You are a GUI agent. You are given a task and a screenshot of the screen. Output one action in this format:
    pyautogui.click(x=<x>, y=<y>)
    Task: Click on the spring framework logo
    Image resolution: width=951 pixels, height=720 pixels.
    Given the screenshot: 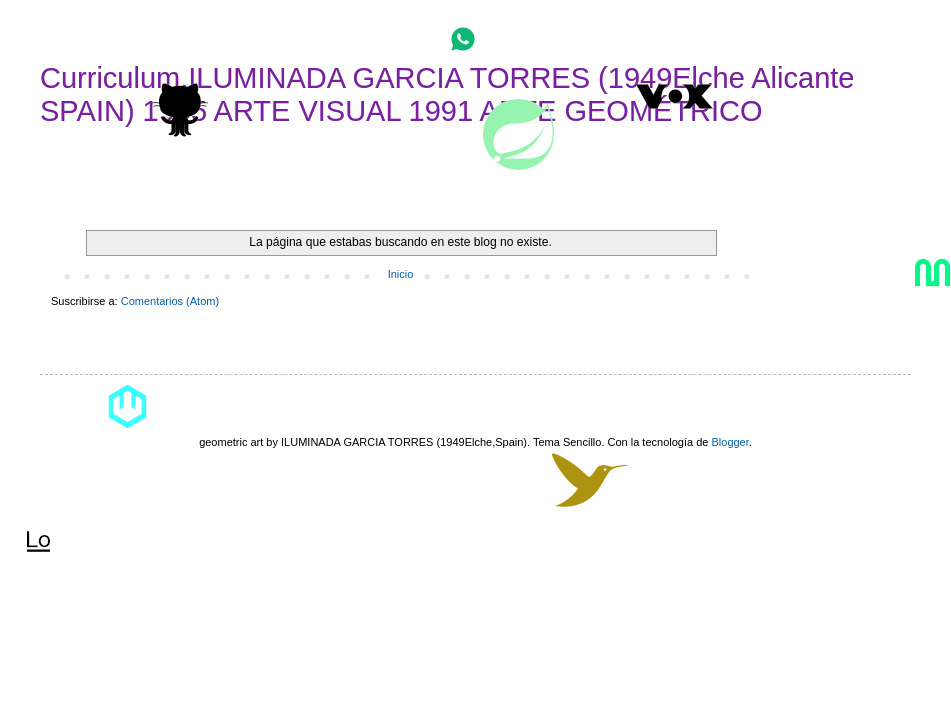 What is the action you would take?
    pyautogui.click(x=518, y=134)
    